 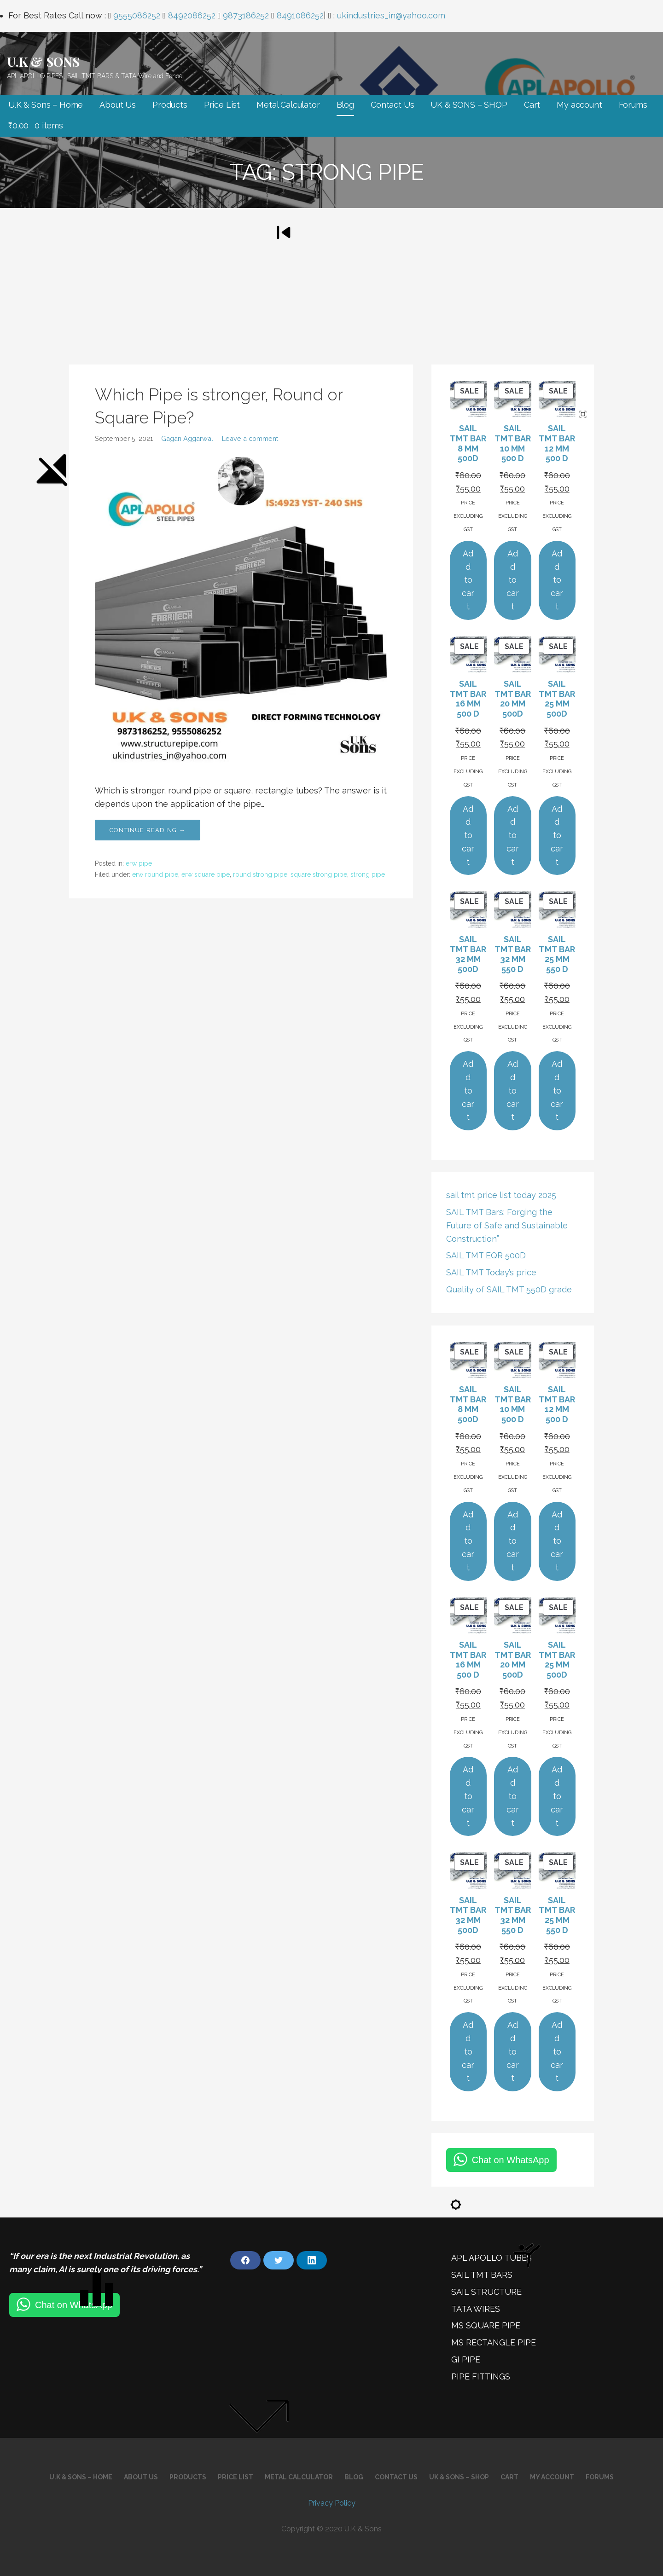 What do you see at coordinates (456, 2205) in the screenshot?
I see `reduce screen brightness` at bounding box center [456, 2205].